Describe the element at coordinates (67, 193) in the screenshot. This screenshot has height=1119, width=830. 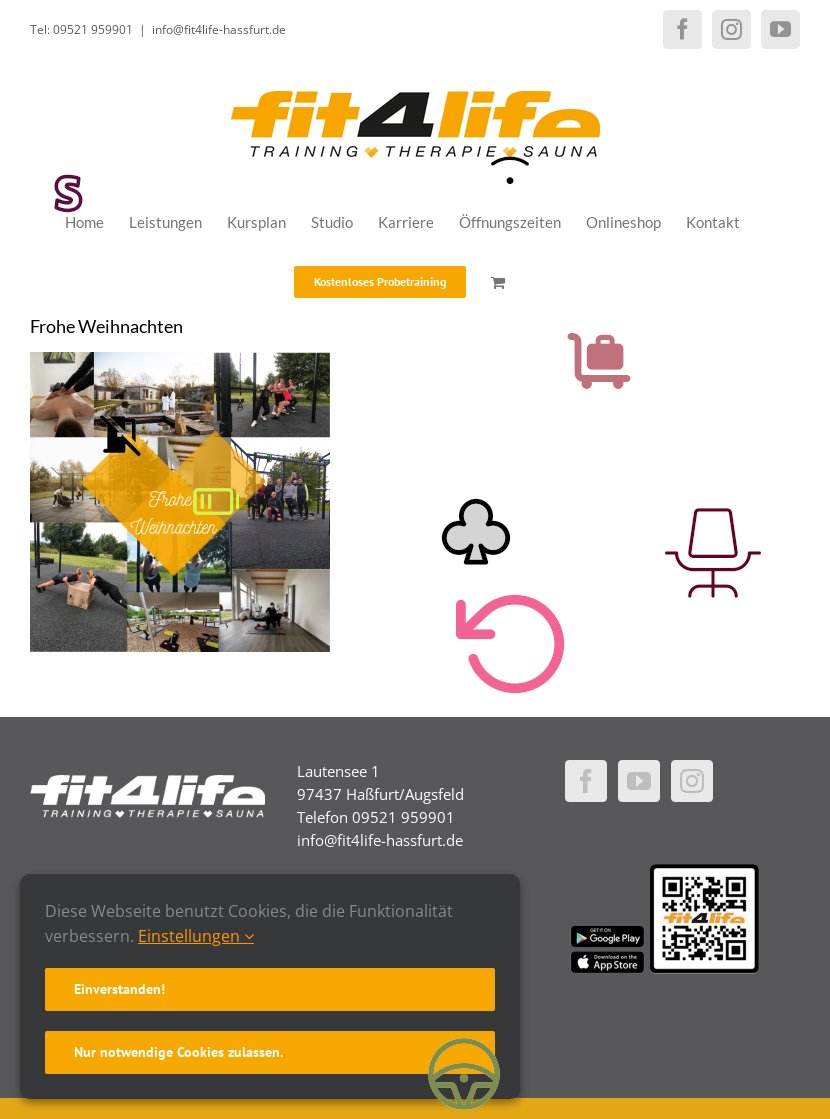
I see `connect to Stripe payment services` at that location.